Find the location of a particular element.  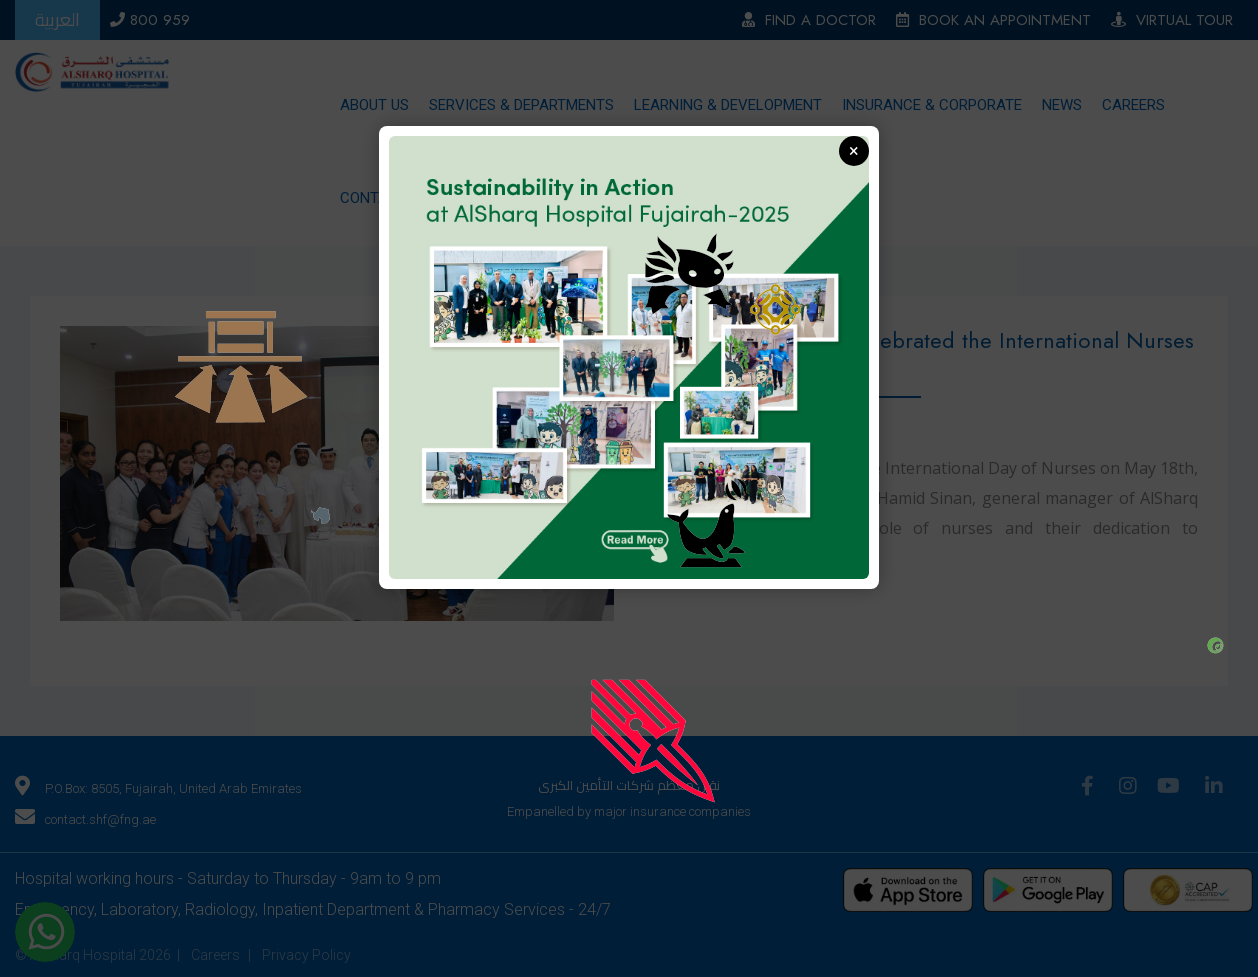

view wildlife or nature-related content is located at coordinates (320, 515).